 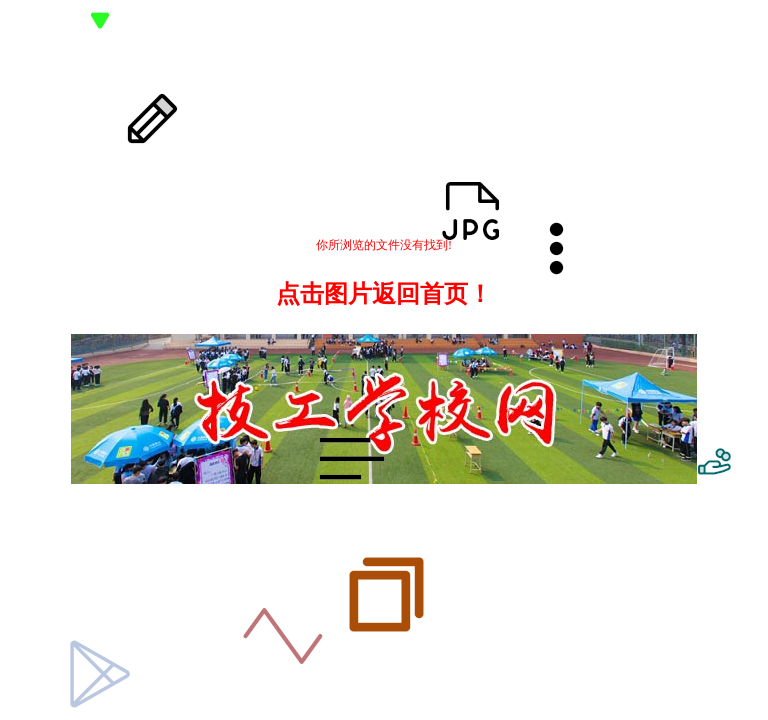 I want to click on select items from a list, so click(x=352, y=461).